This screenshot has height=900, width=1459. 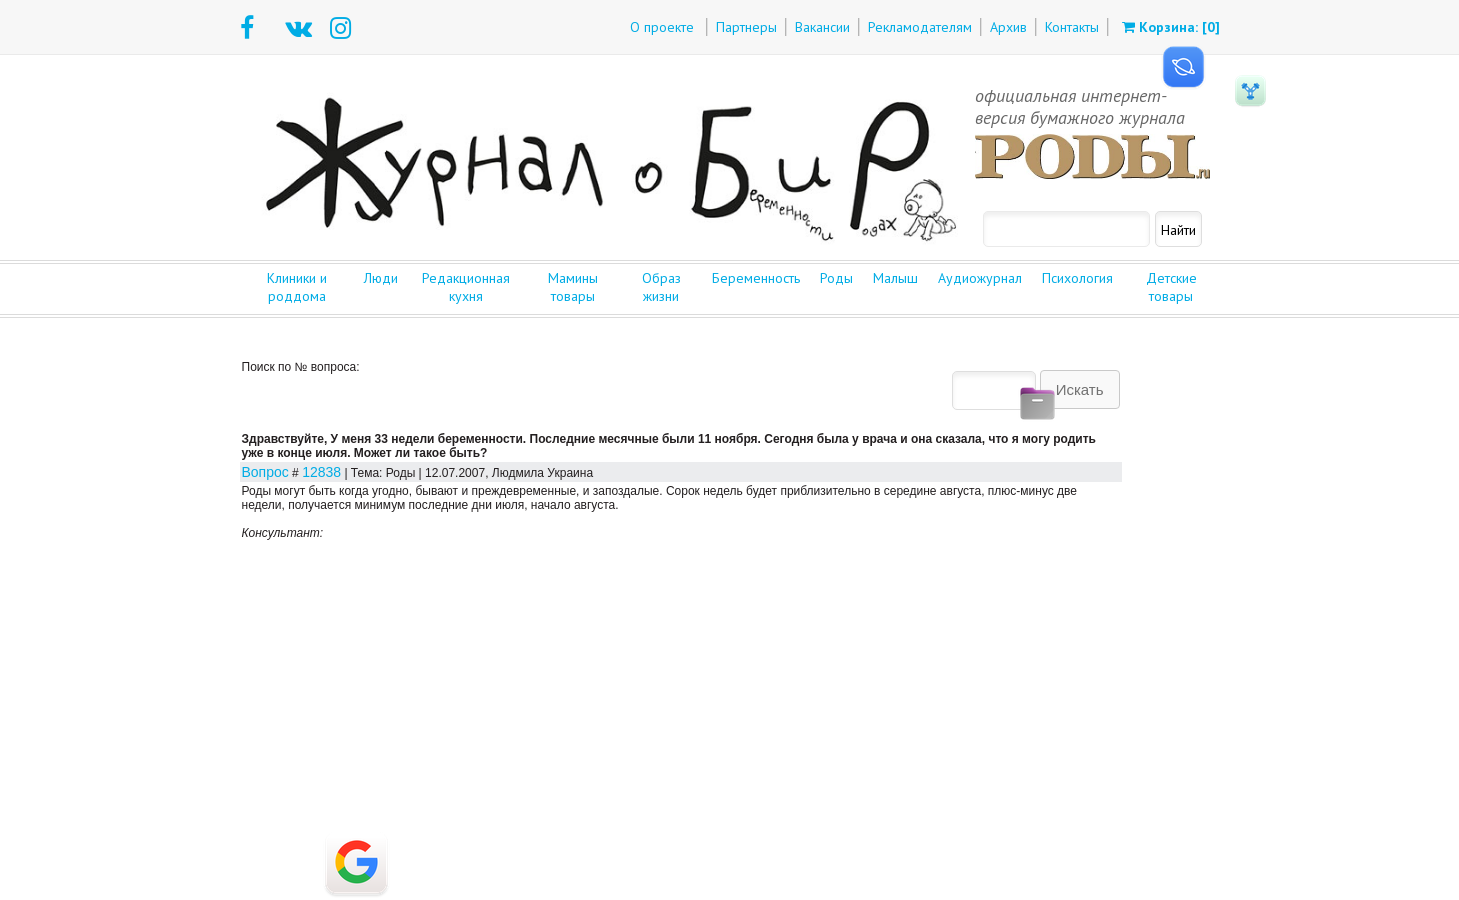 I want to click on open junction app for choosing which app opens links, so click(x=1250, y=90).